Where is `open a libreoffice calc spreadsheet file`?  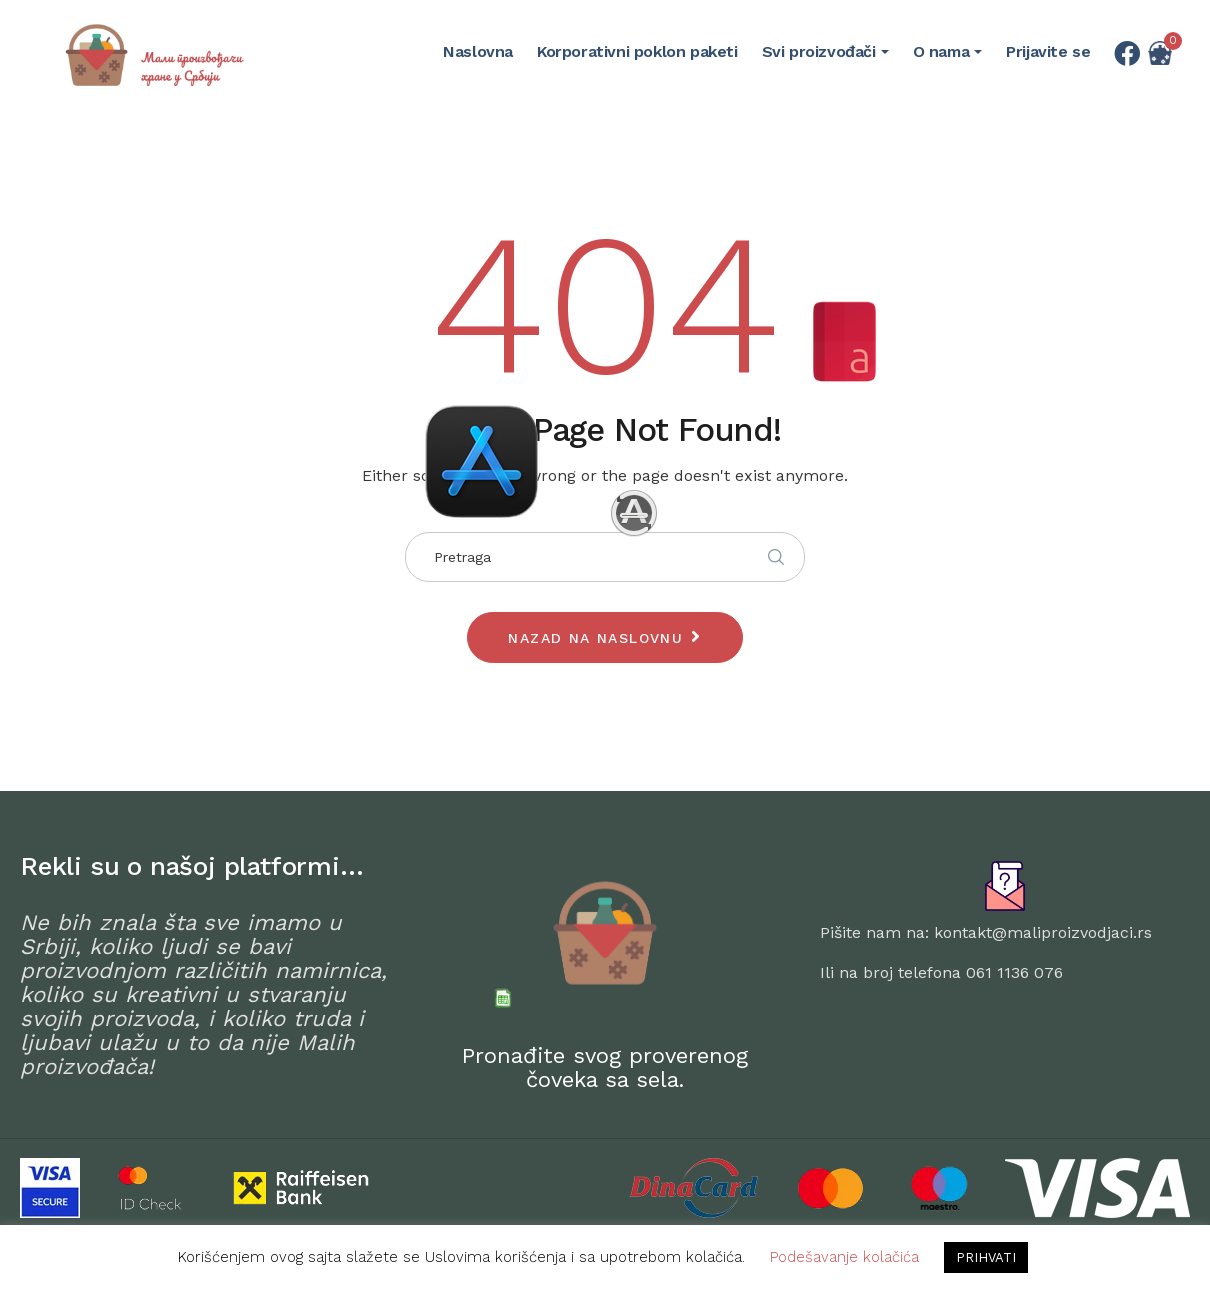
open a libreoffice calc spreadsheet file is located at coordinates (503, 998).